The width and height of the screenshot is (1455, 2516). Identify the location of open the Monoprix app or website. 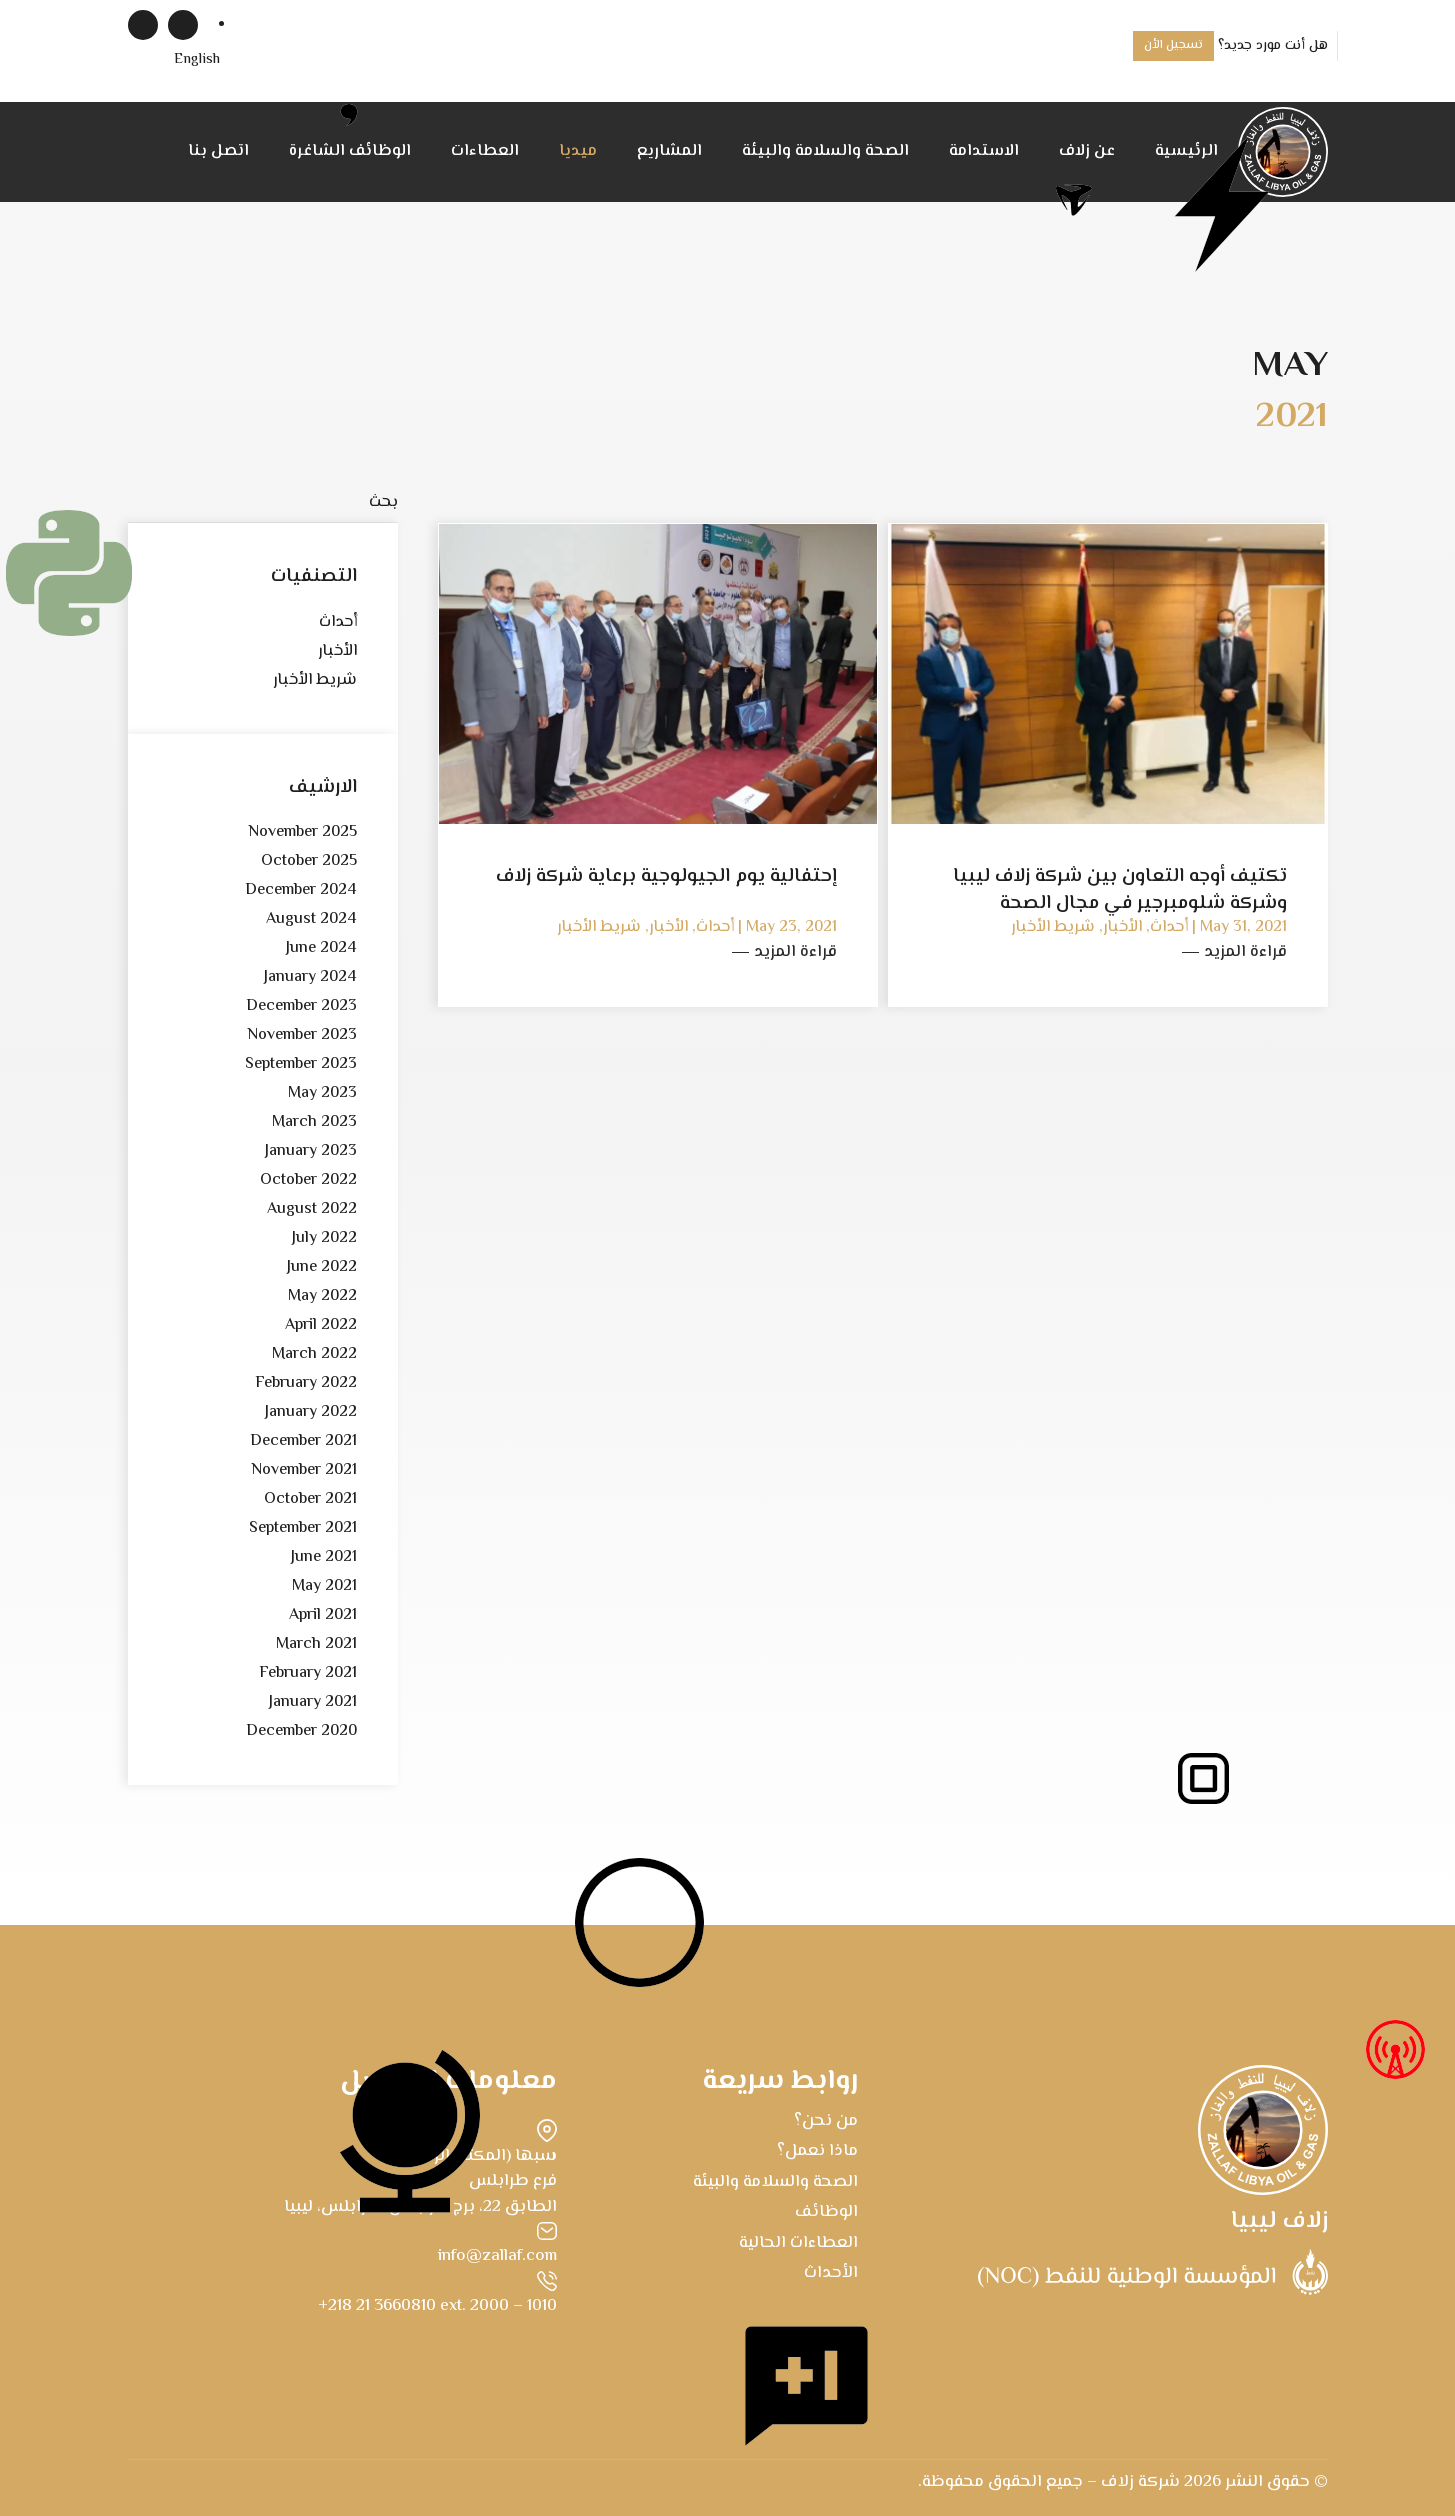
(349, 115).